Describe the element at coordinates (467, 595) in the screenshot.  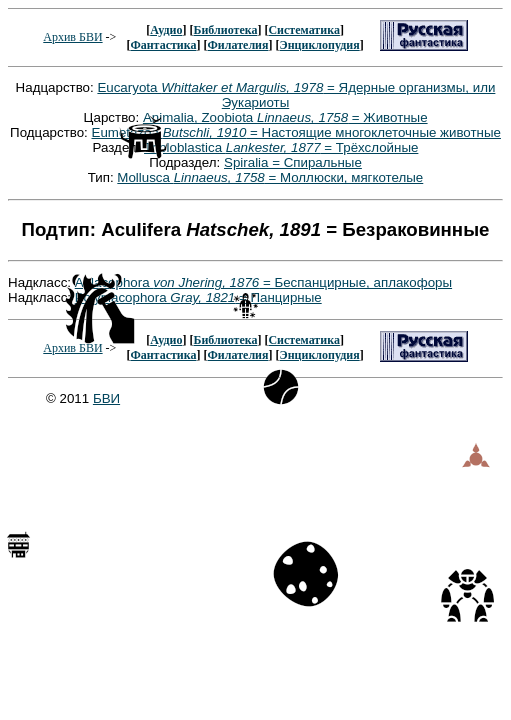
I see `access robot or automaton character` at that location.